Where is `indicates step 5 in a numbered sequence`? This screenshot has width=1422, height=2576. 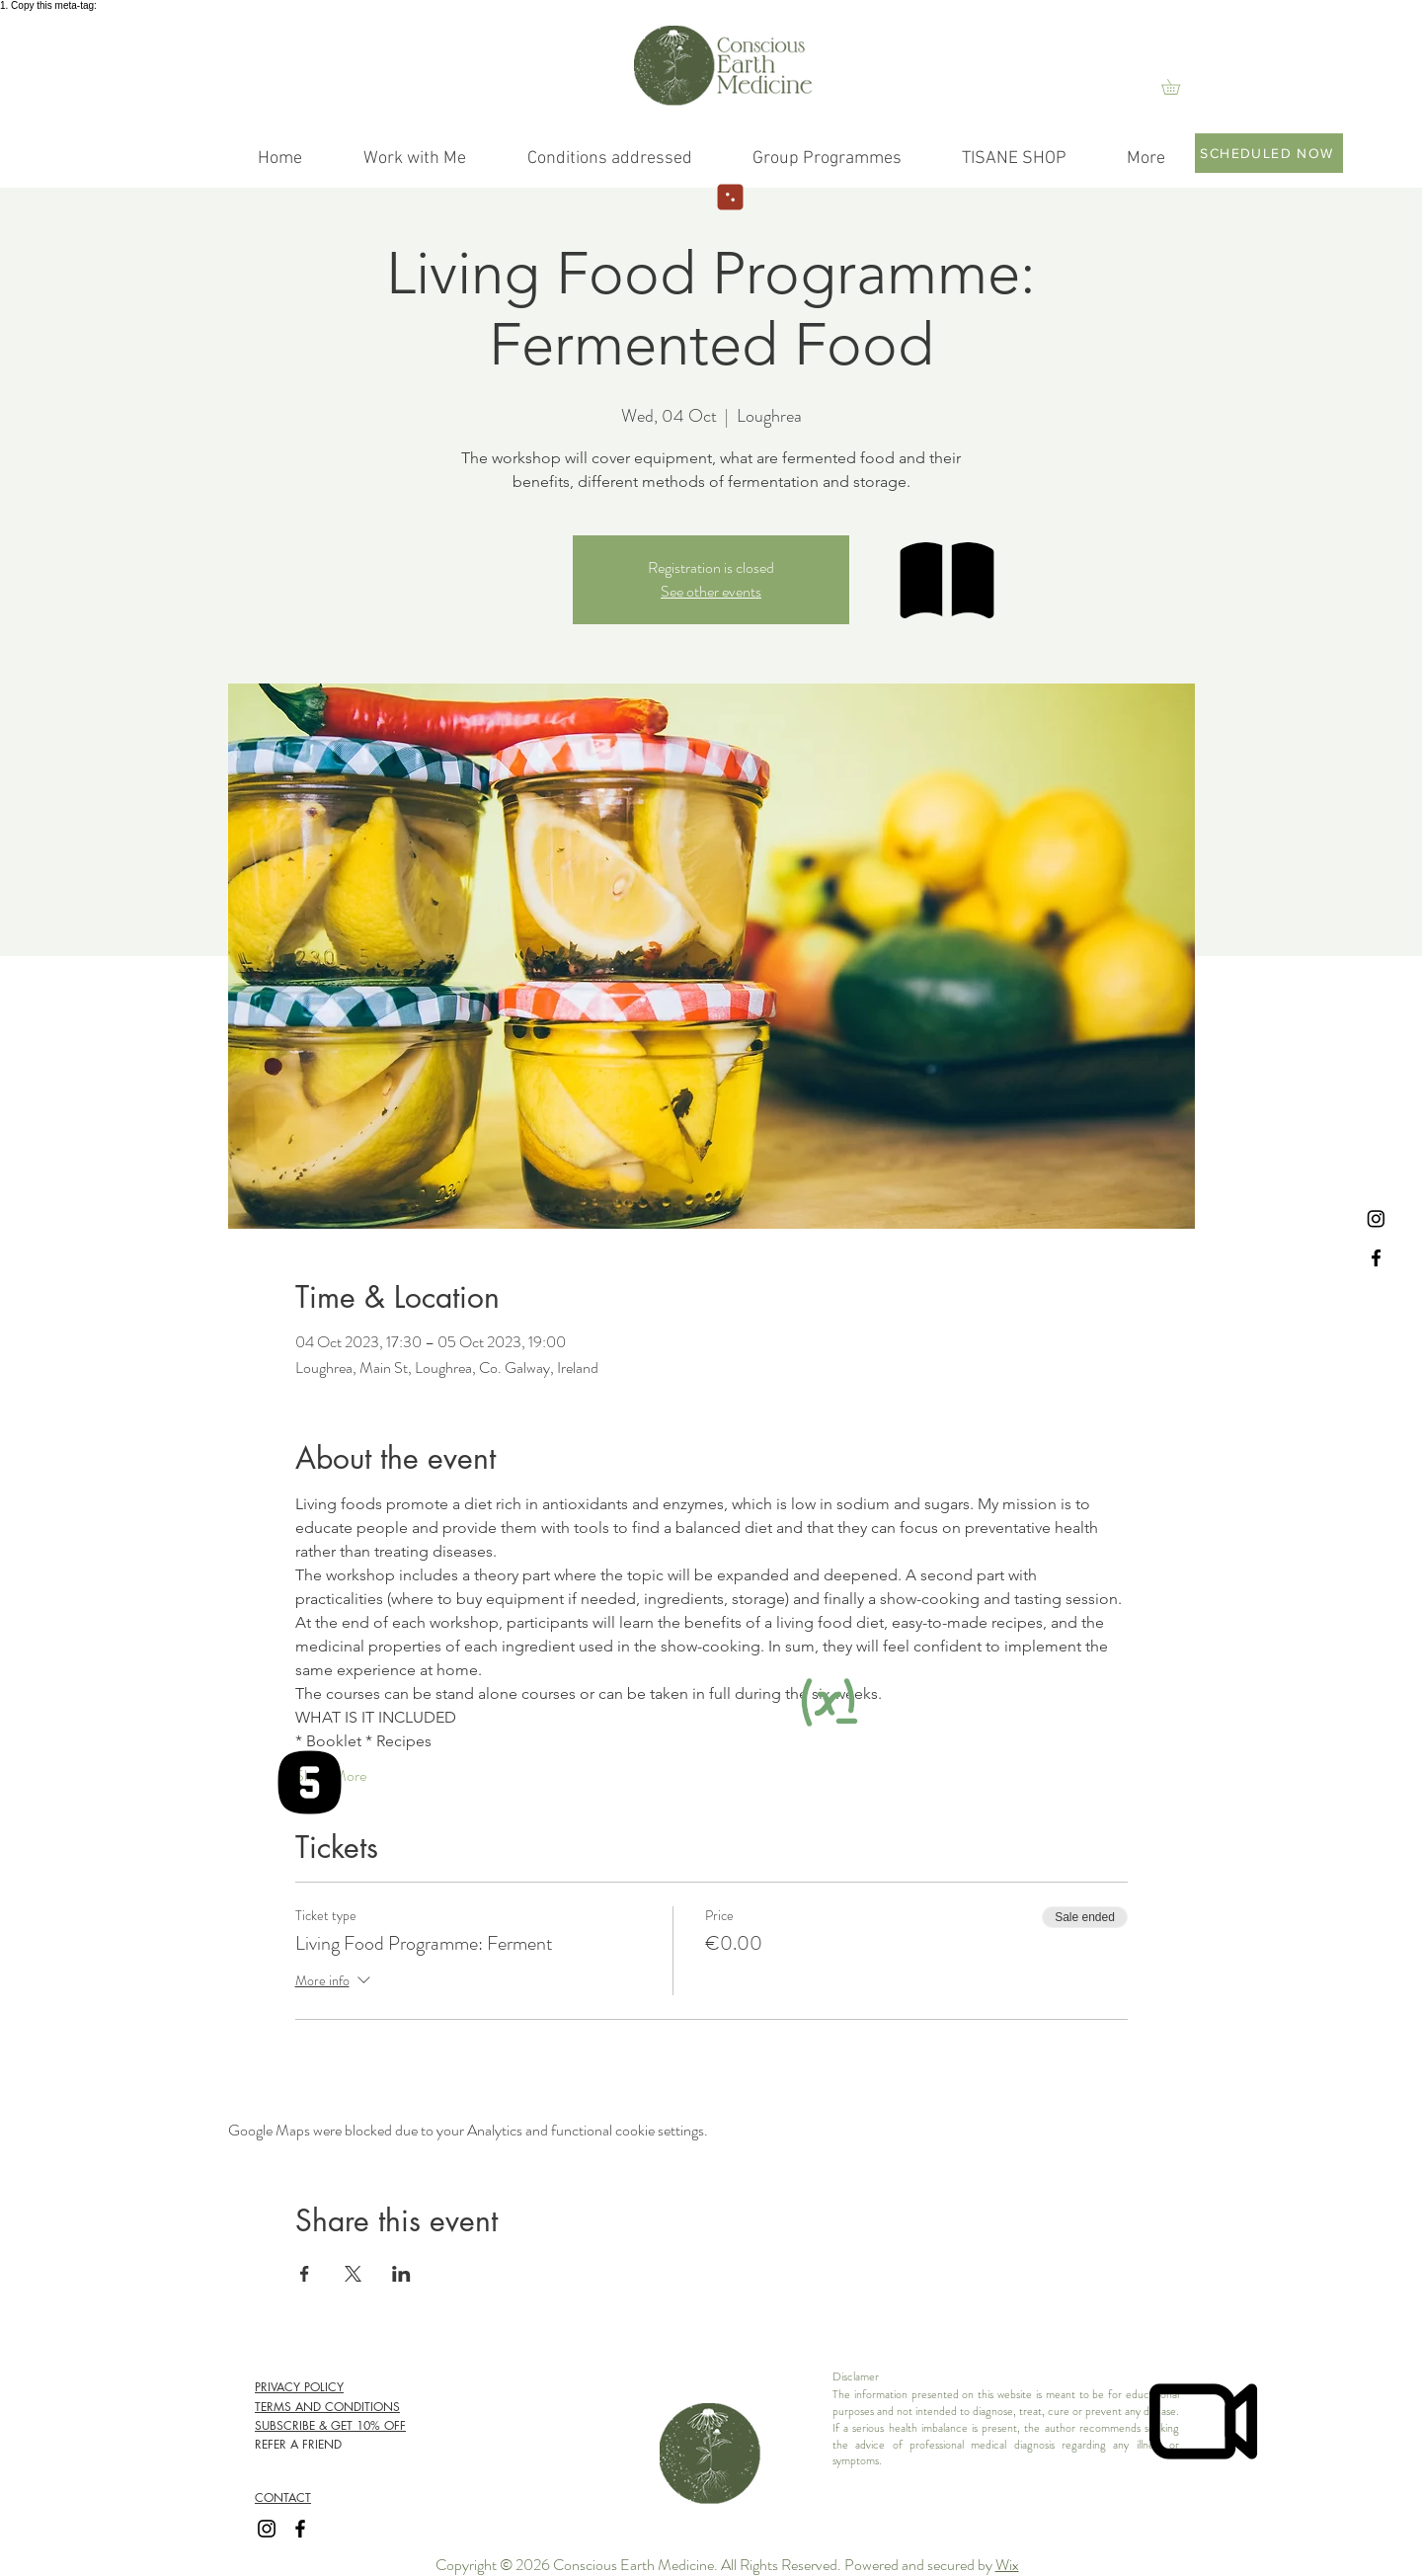 indicates step 5 in a numbered sequence is located at coordinates (309, 1782).